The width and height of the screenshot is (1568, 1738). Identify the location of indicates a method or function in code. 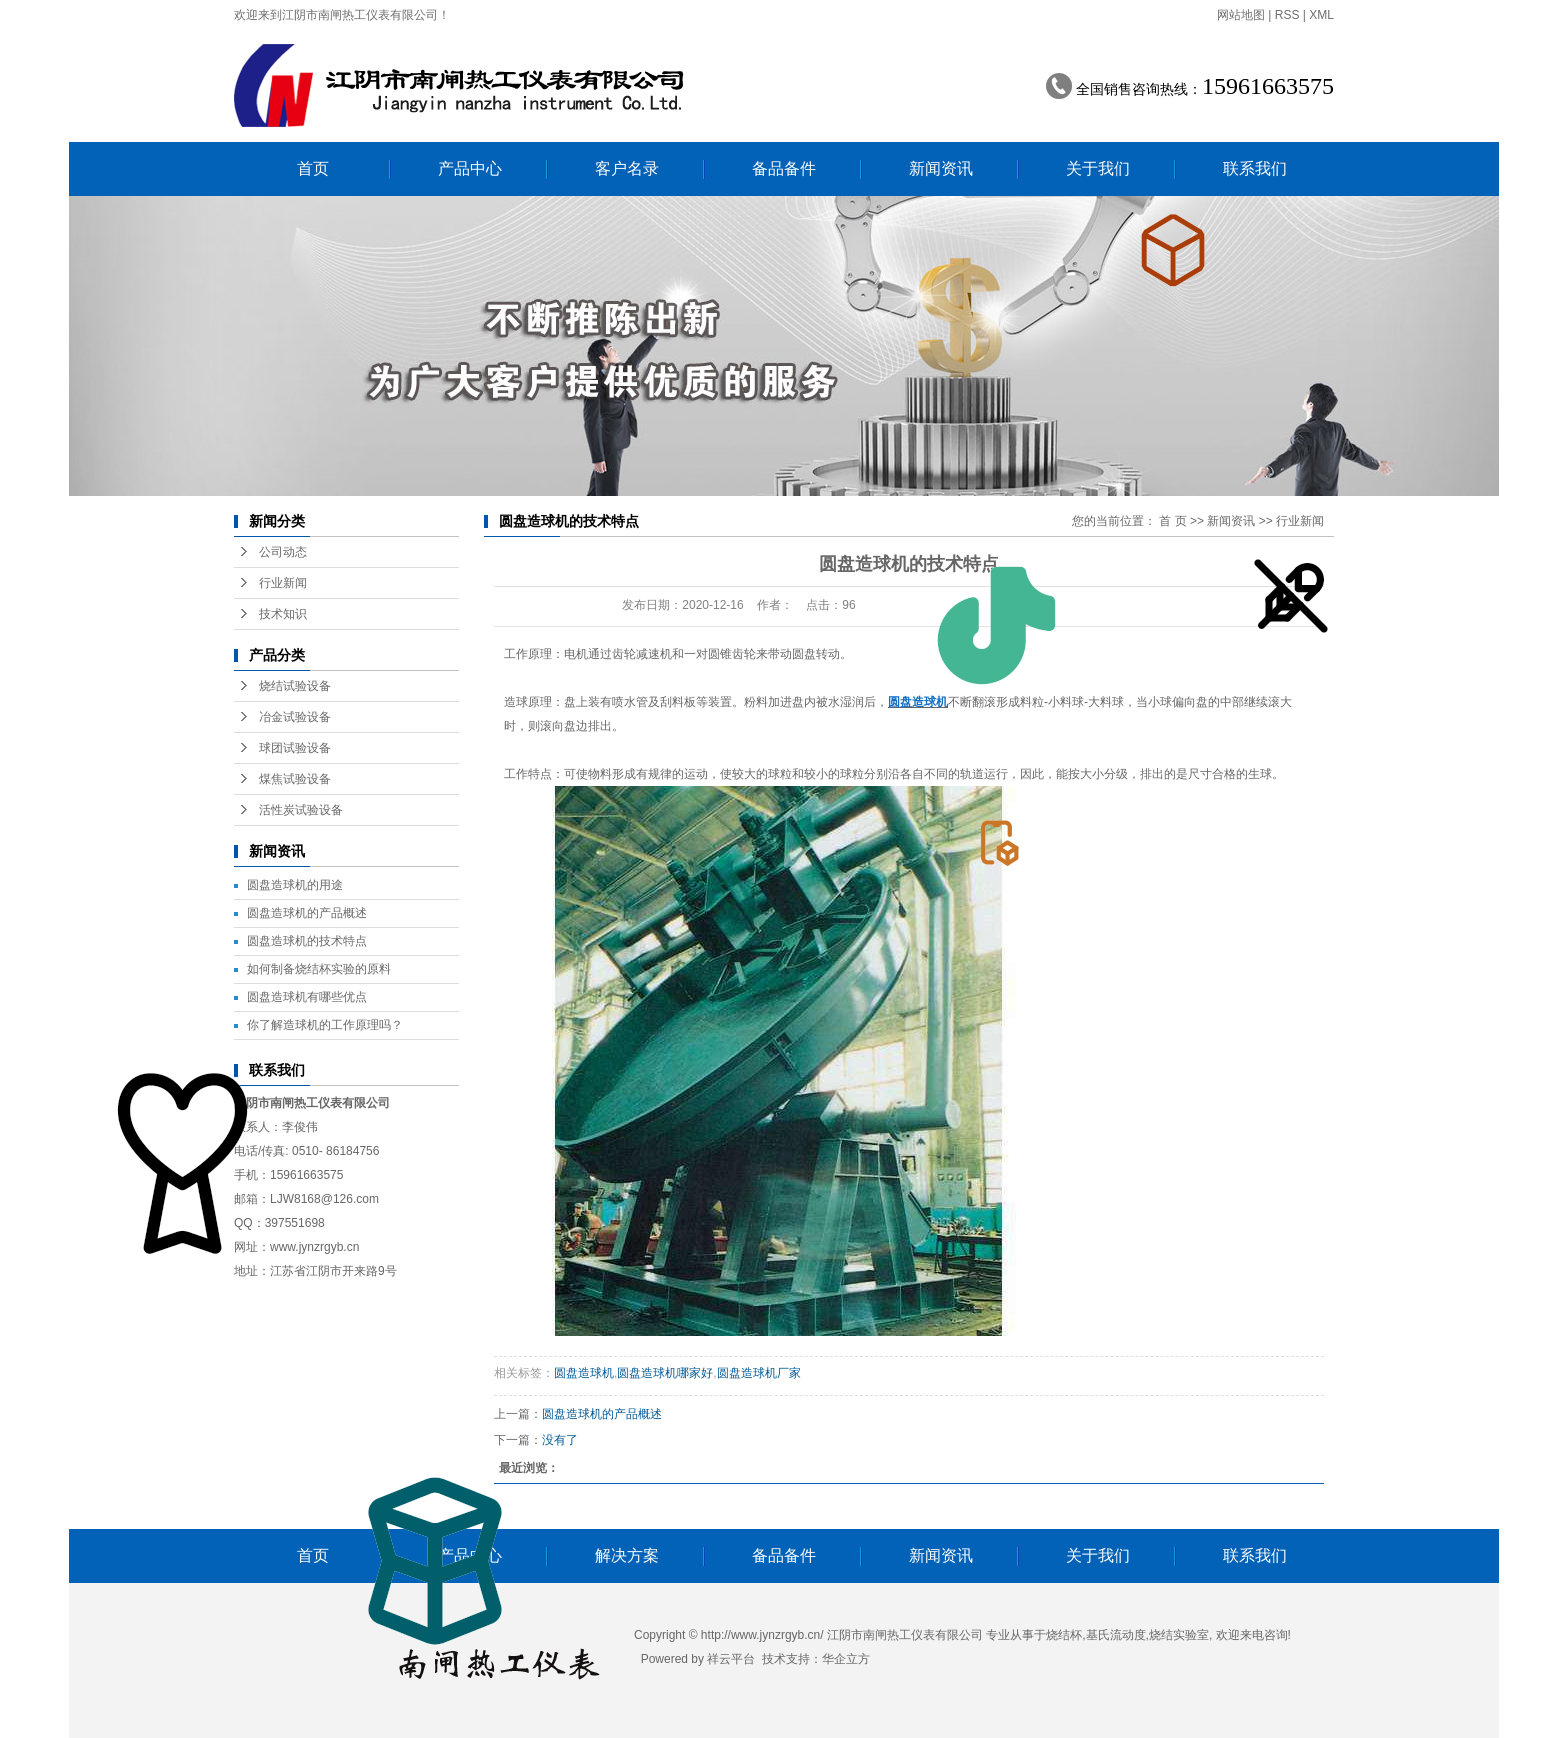
(1173, 251).